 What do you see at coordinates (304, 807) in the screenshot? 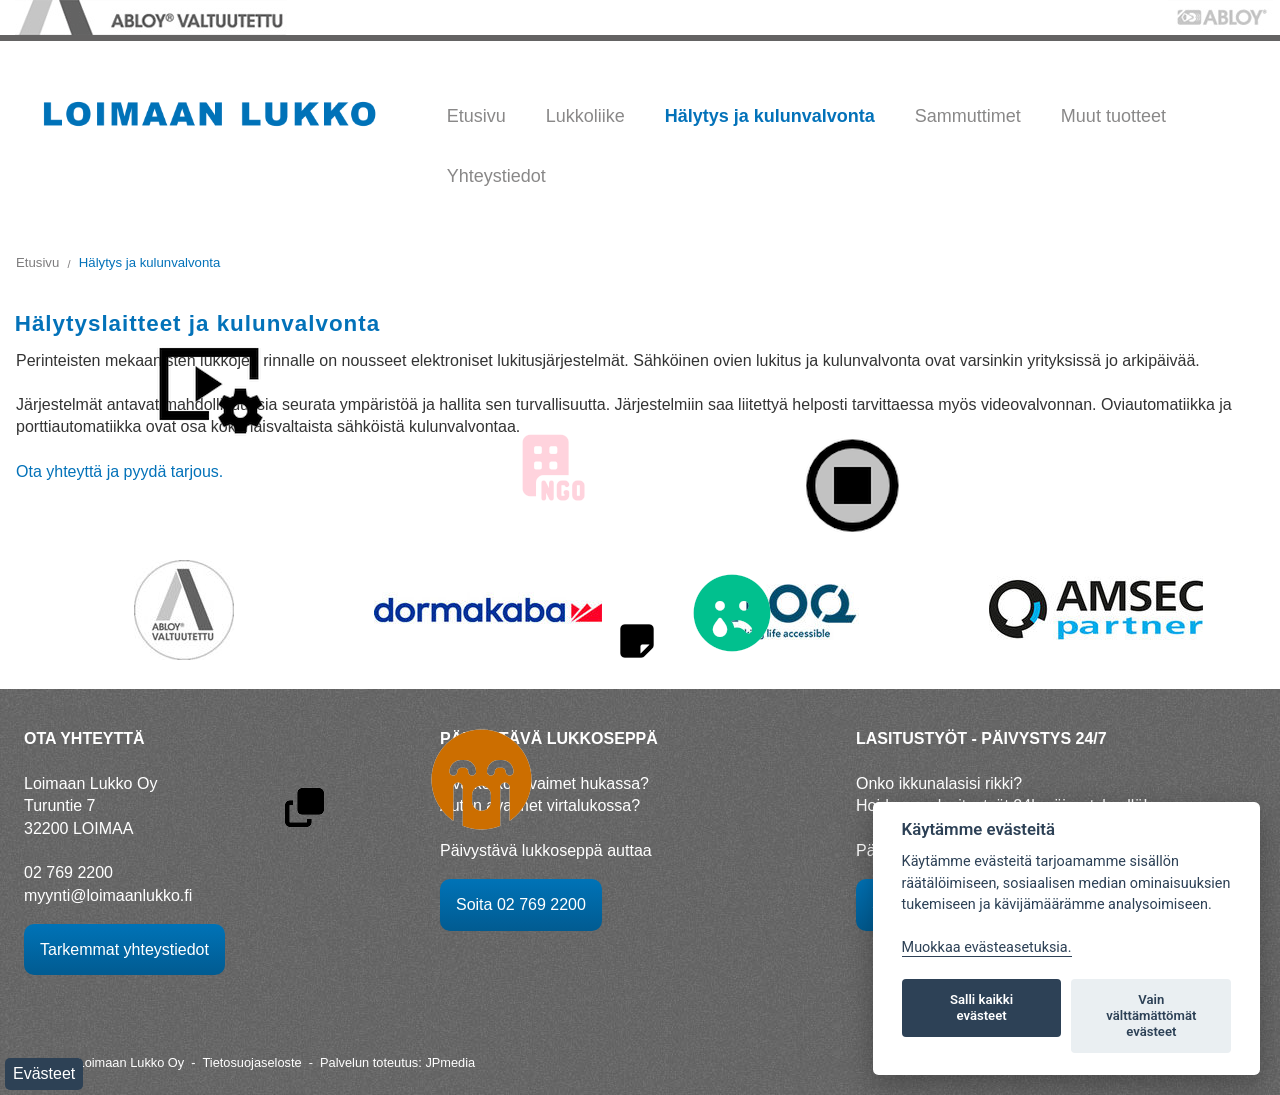
I see `duplicate or copy an item` at bounding box center [304, 807].